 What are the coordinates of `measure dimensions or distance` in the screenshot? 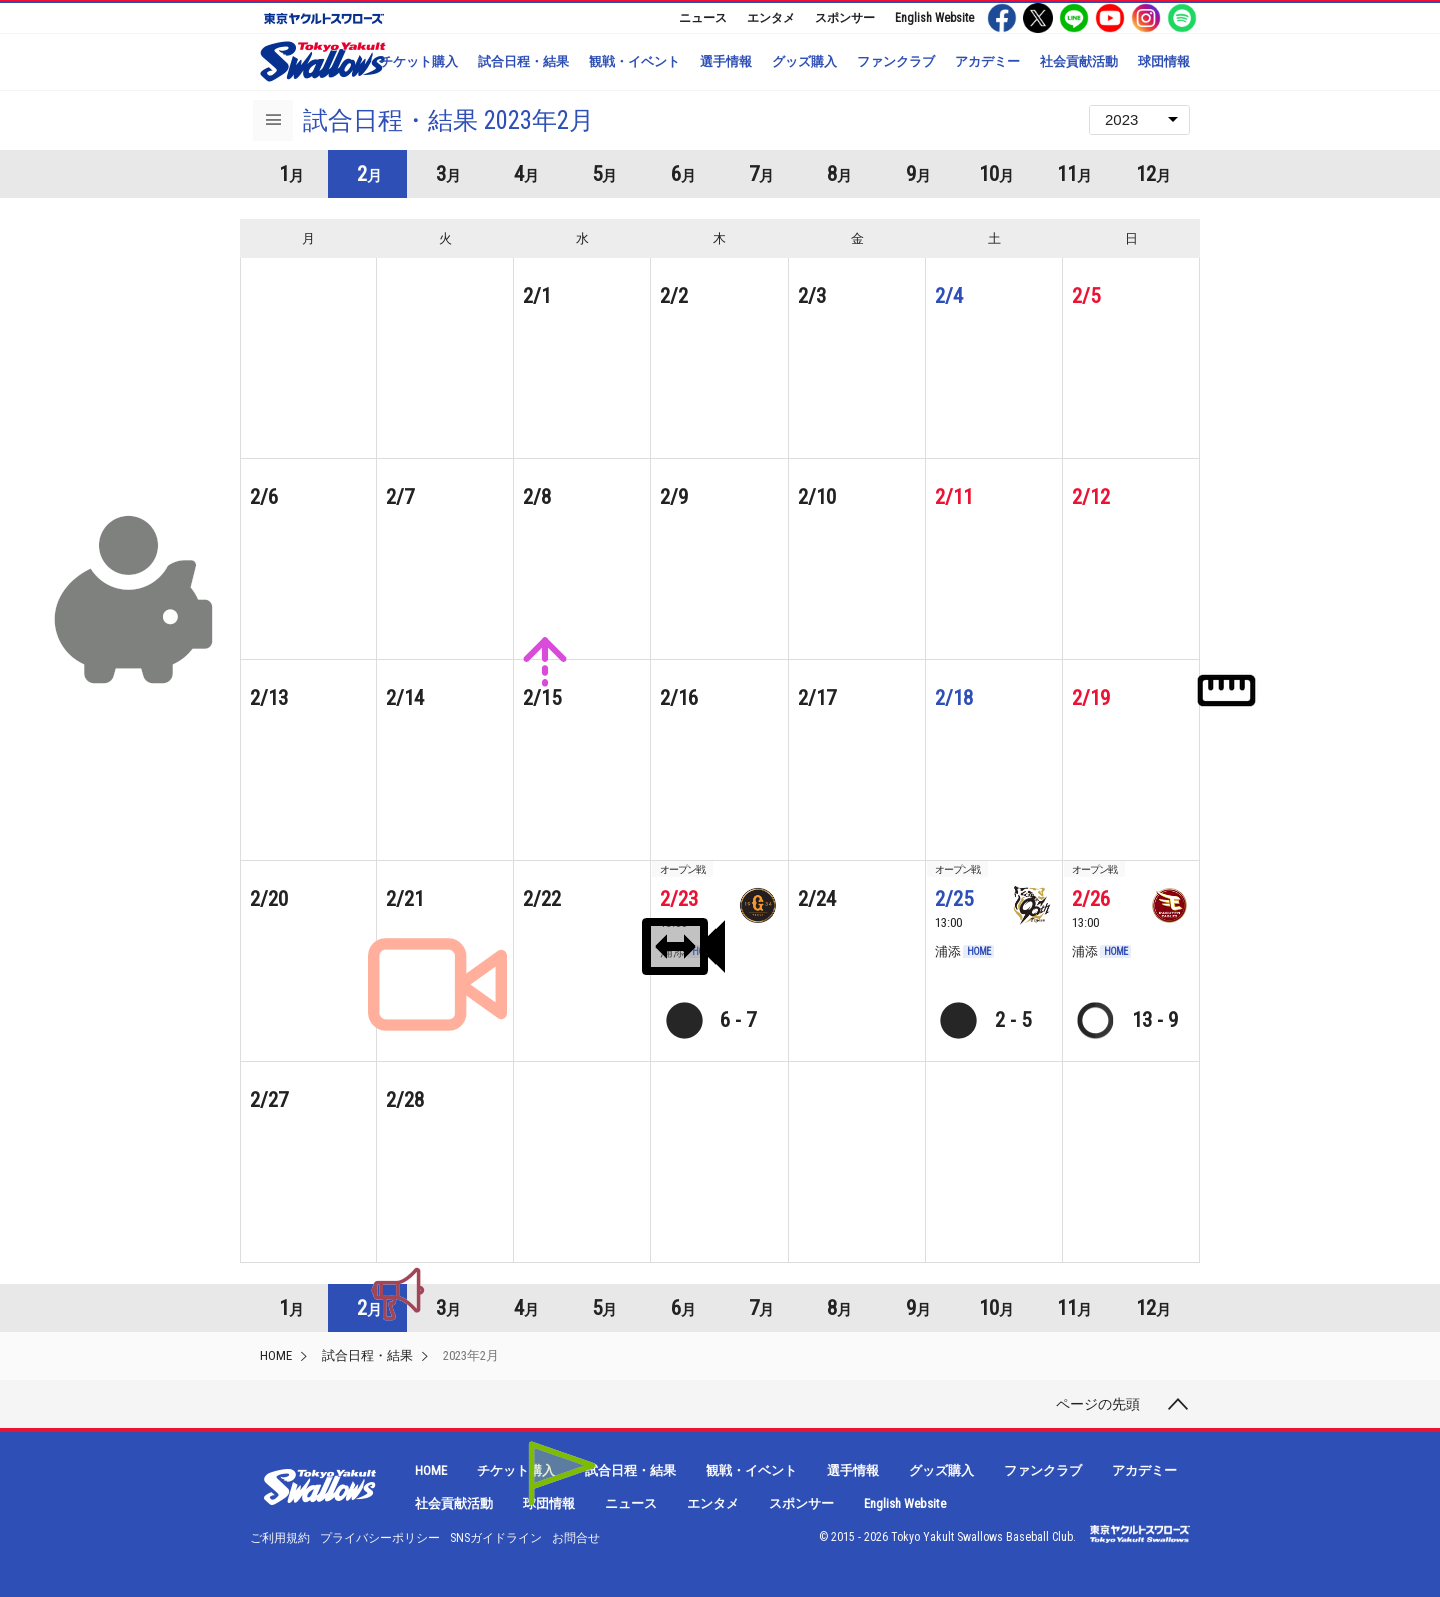 It's located at (1226, 690).